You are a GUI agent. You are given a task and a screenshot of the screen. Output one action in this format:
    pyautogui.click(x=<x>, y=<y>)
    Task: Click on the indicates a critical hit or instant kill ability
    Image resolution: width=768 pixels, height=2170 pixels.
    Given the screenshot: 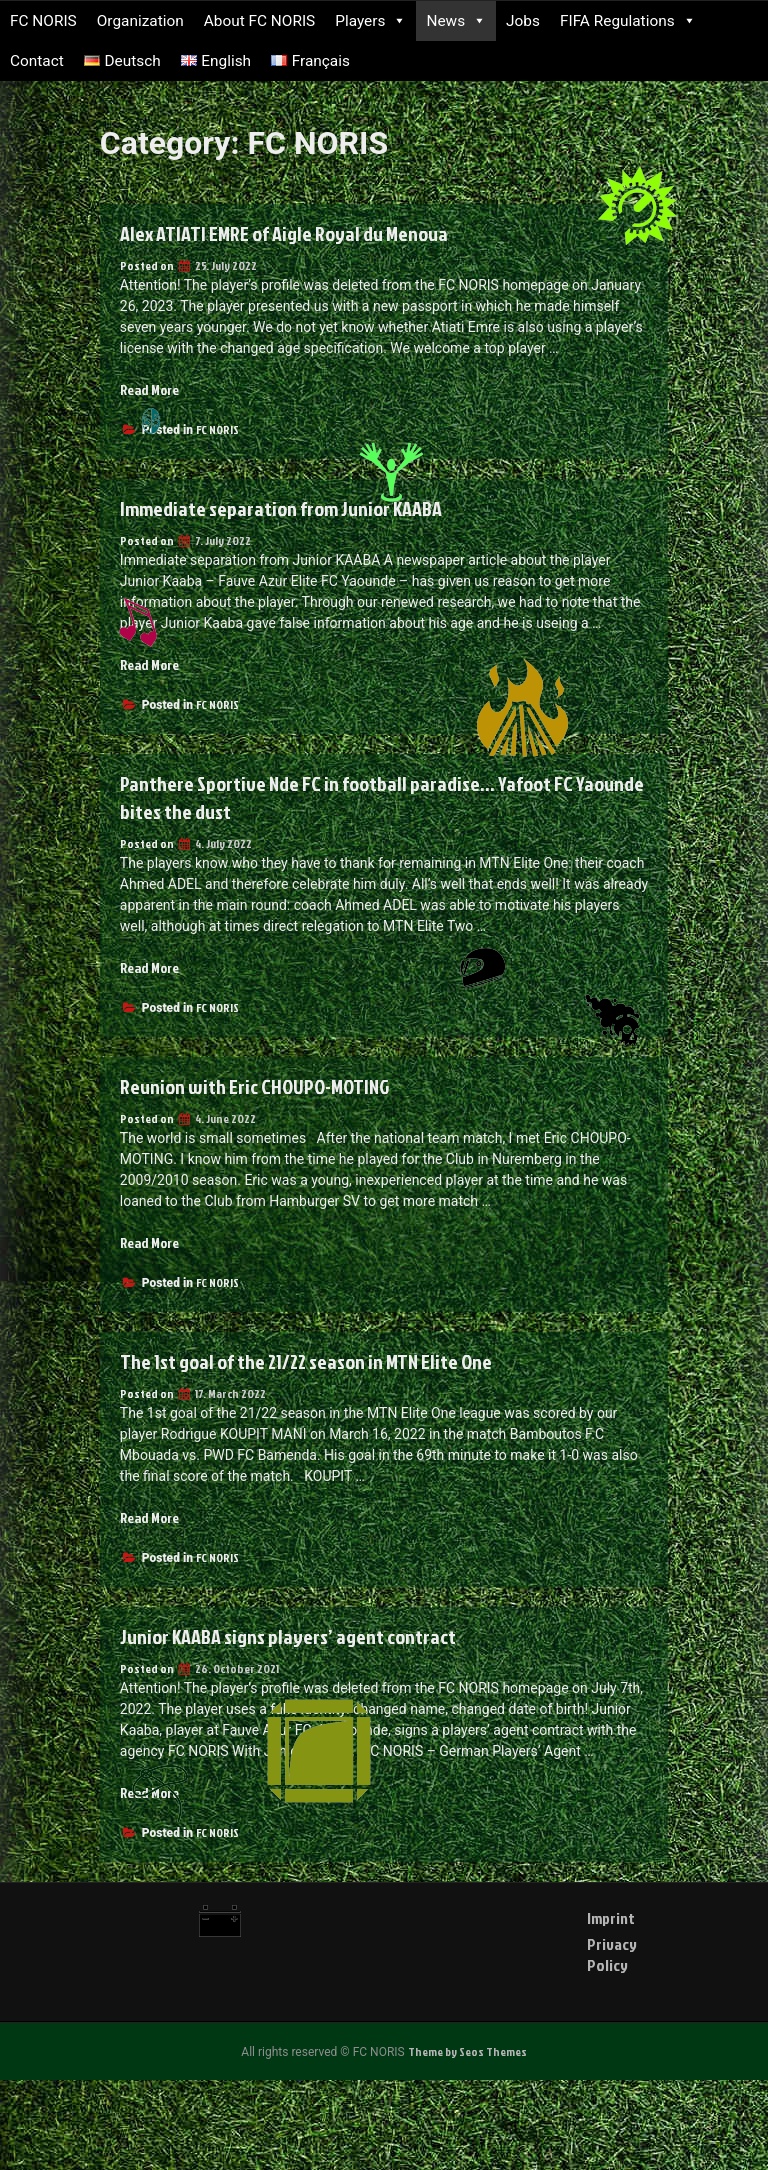 What is the action you would take?
    pyautogui.click(x=612, y=1021)
    